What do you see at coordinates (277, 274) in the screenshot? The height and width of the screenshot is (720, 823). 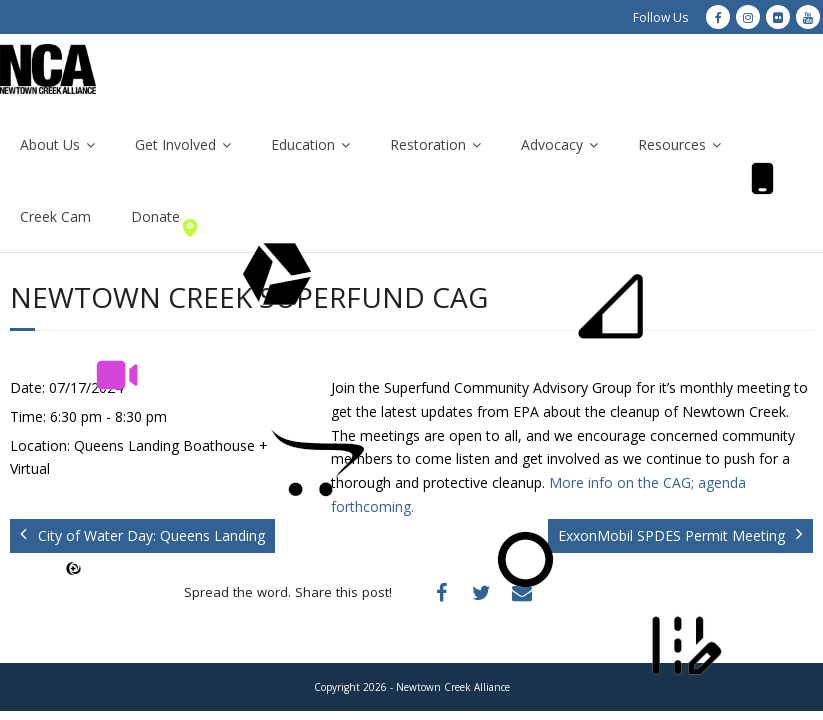 I see `InstaLOD brand logo` at bounding box center [277, 274].